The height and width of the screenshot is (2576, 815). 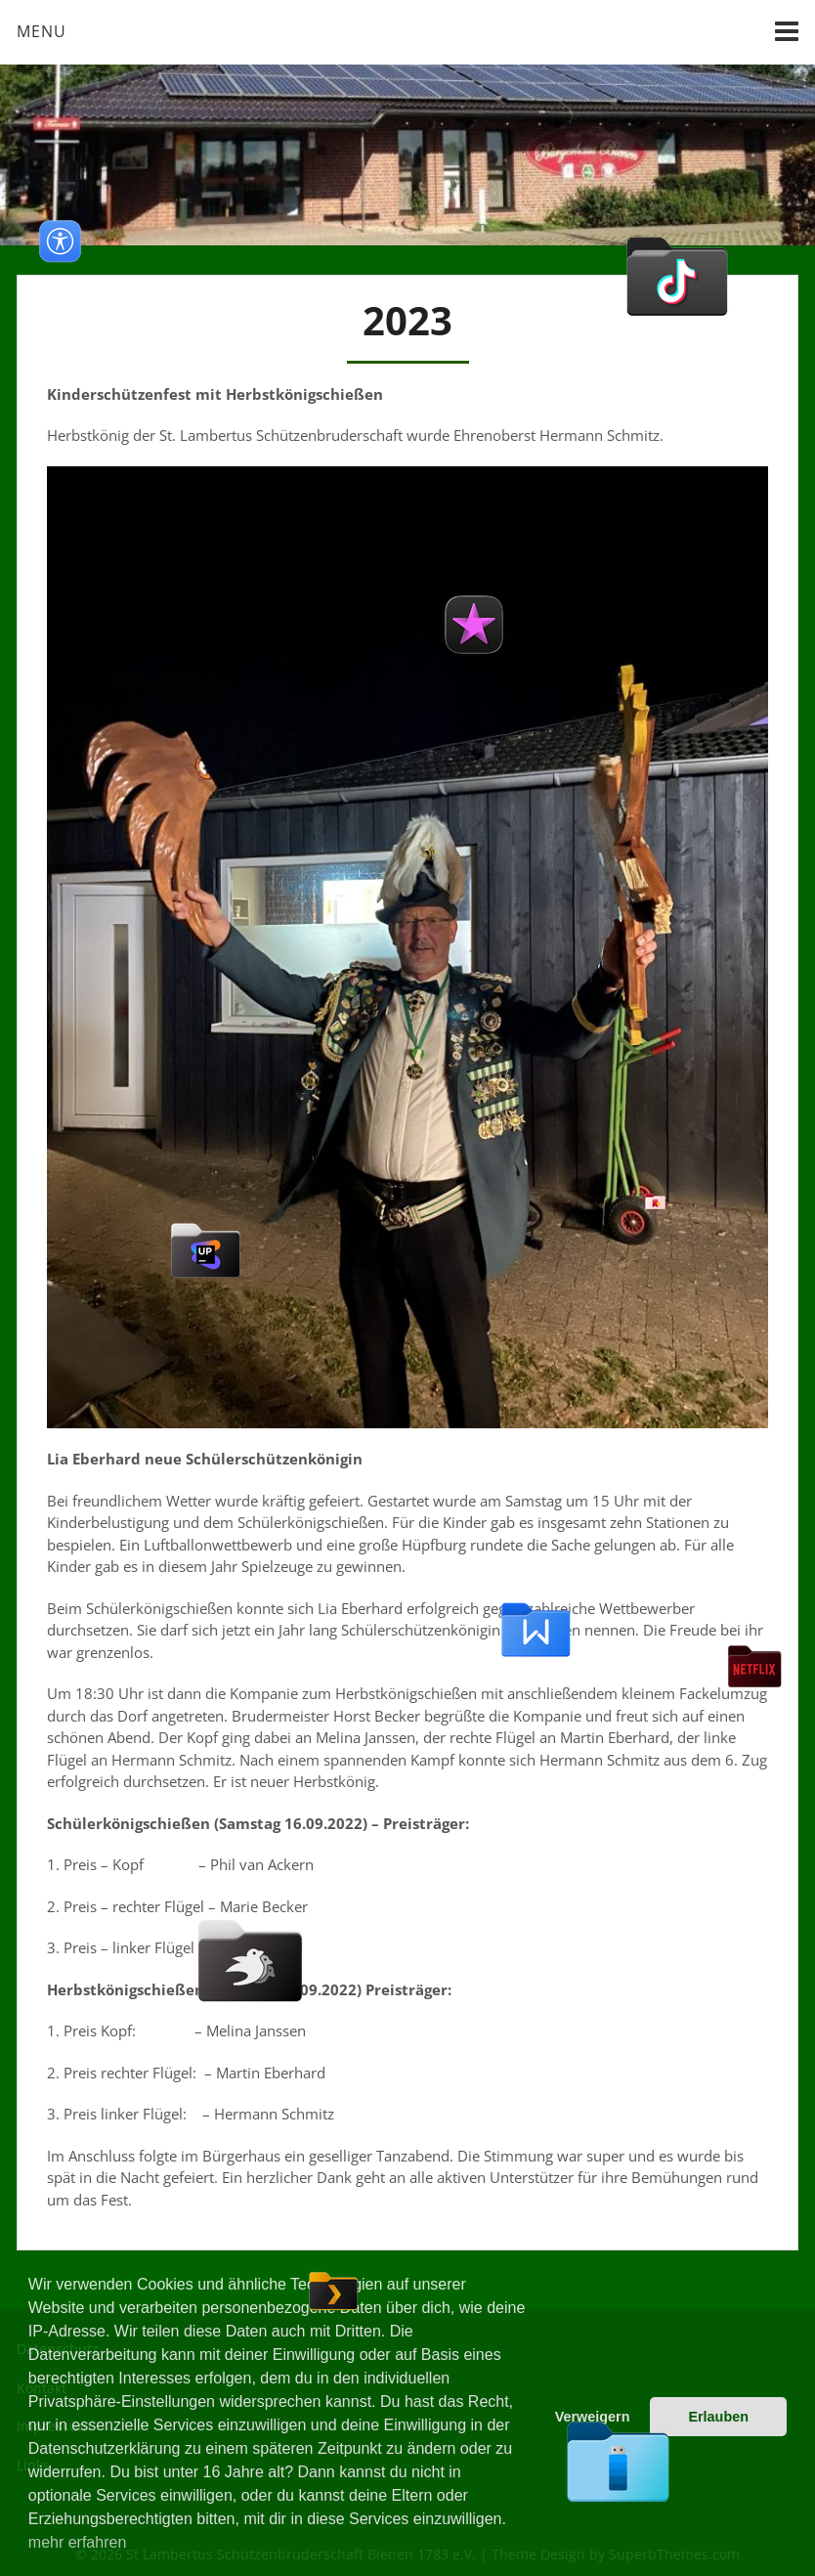 What do you see at coordinates (754, 1668) in the screenshot?
I see `open folder containing Netflix downloads or media` at bounding box center [754, 1668].